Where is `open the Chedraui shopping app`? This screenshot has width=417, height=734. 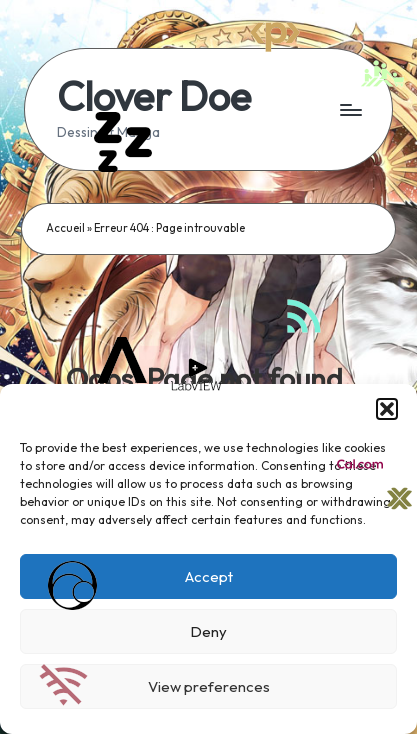
open the Chedraui shopping app is located at coordinates (382, 73).